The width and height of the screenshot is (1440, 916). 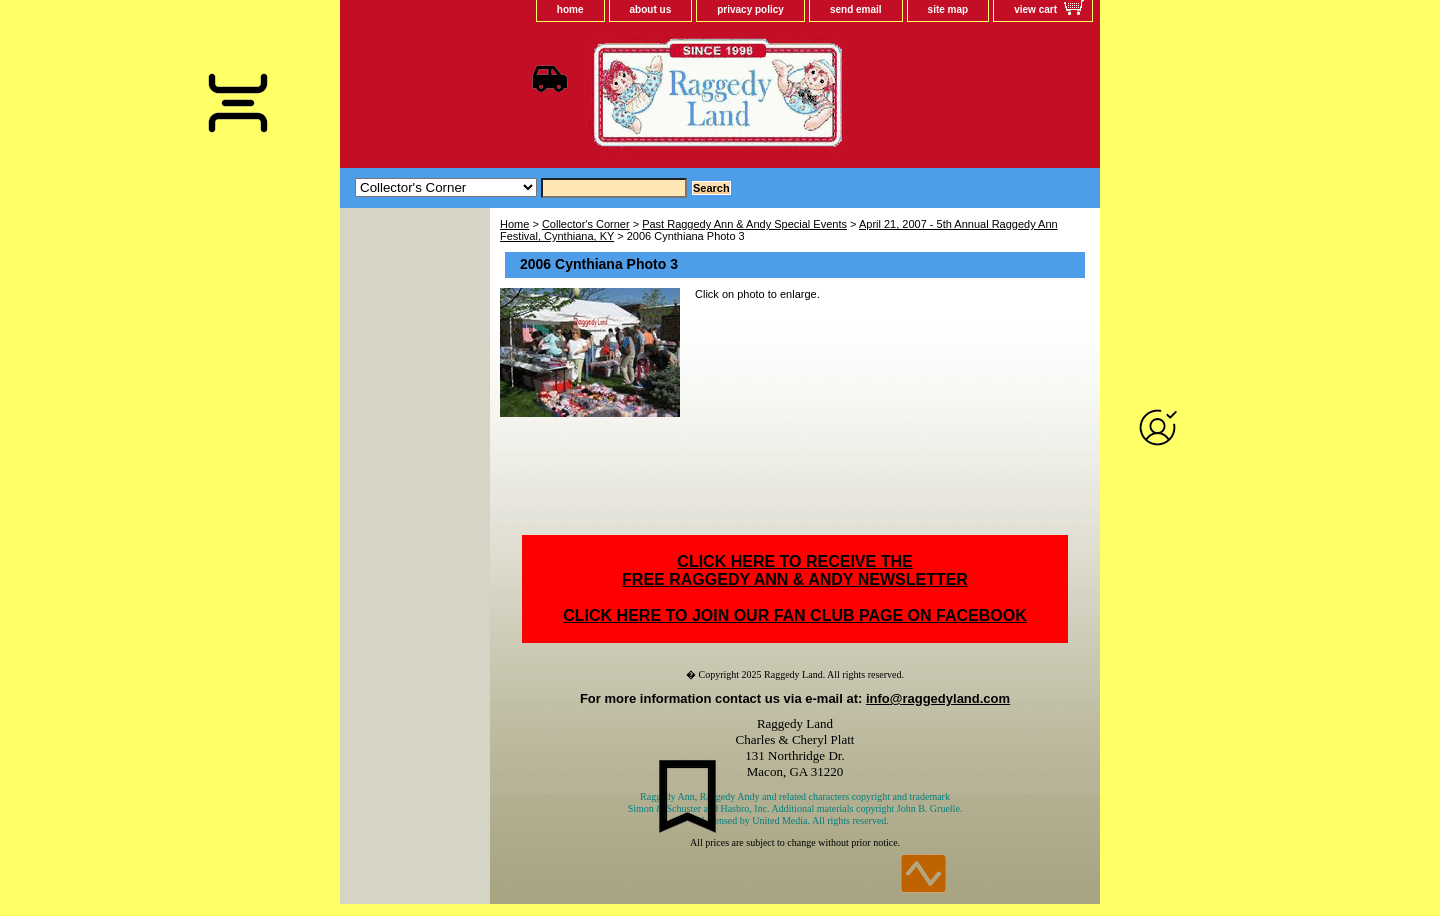 I want to click on adjust vertical spacing between elements, so click(x=238, y=103).